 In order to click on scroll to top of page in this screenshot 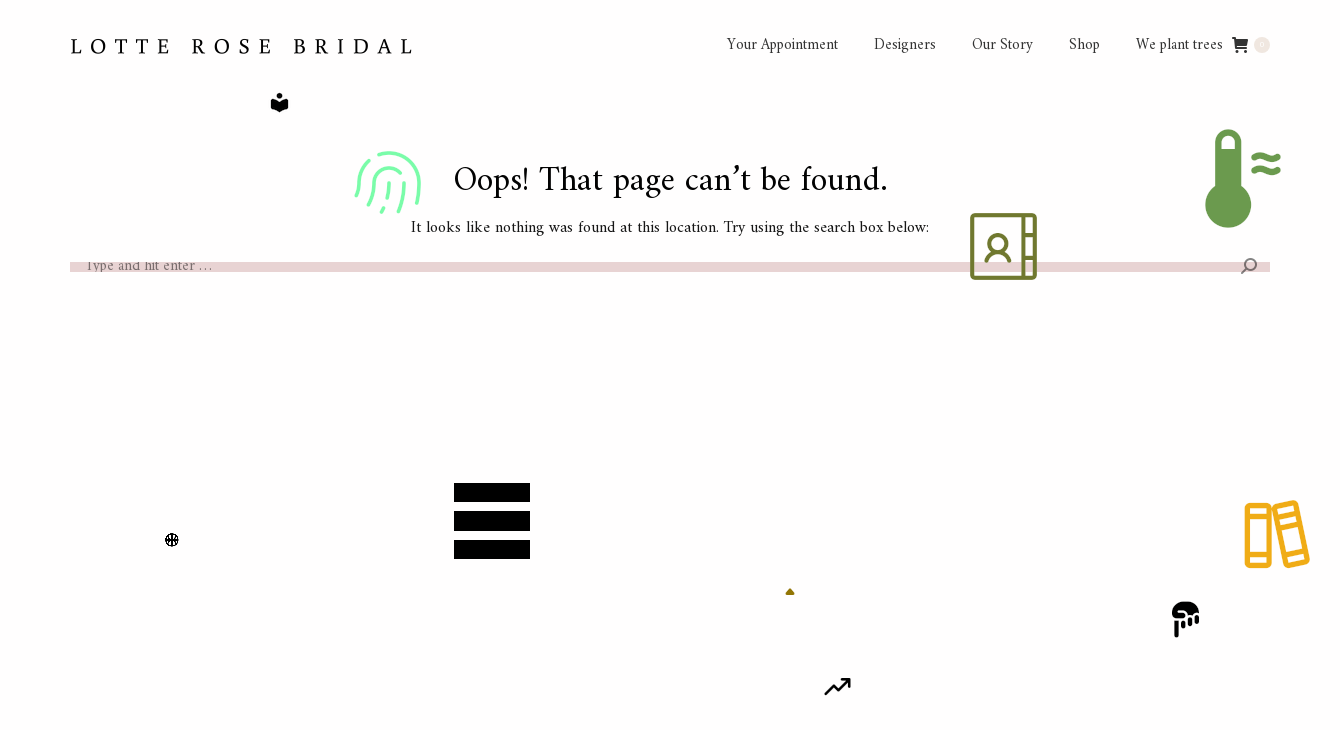, I will do `click(790, 592)`.